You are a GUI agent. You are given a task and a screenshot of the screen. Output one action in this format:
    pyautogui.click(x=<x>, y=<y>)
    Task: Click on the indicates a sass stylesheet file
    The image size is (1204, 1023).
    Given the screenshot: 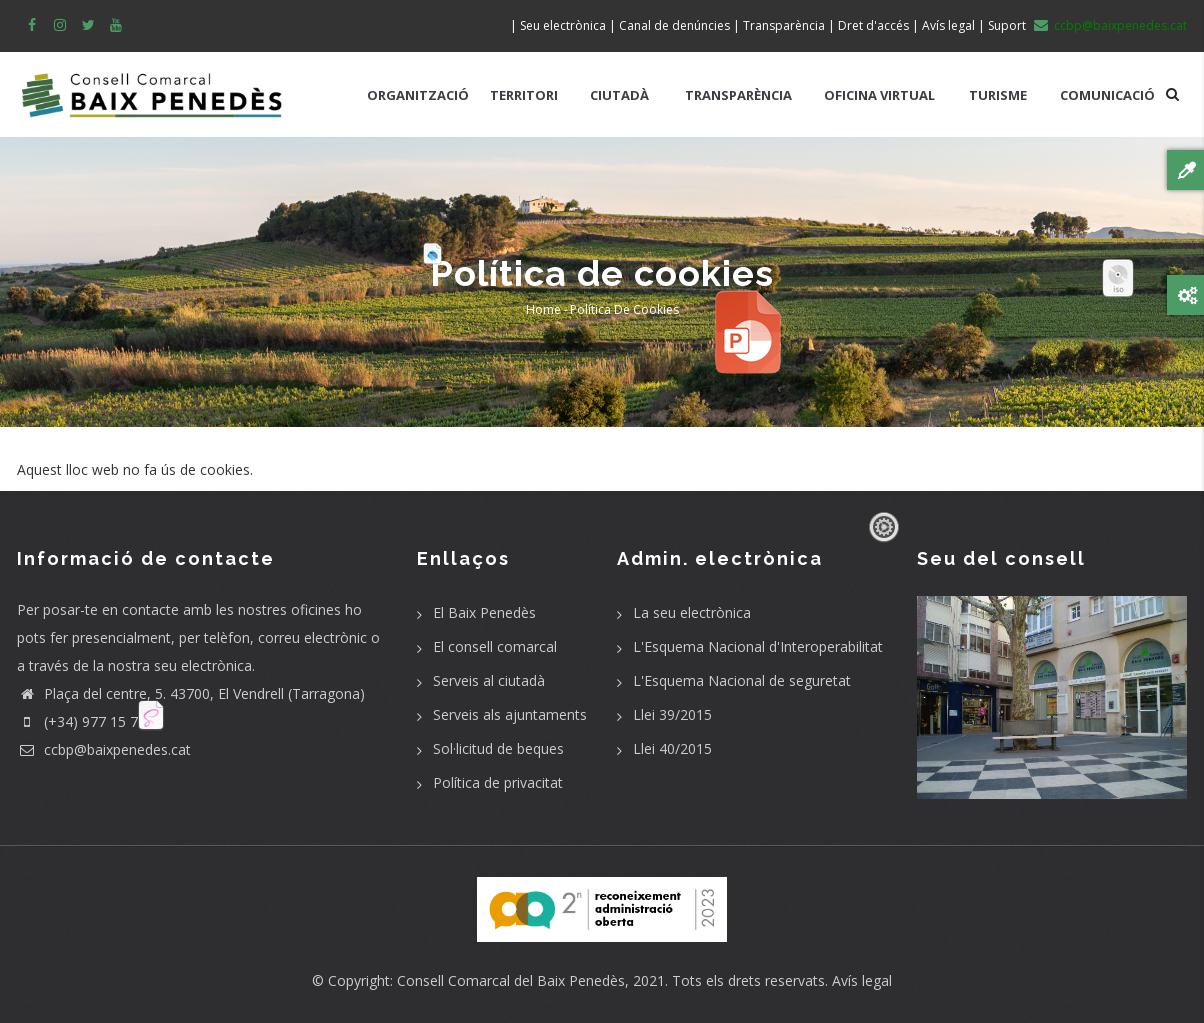 What is the action you would take?
    pyautogui.click(x=151, y=715)
    